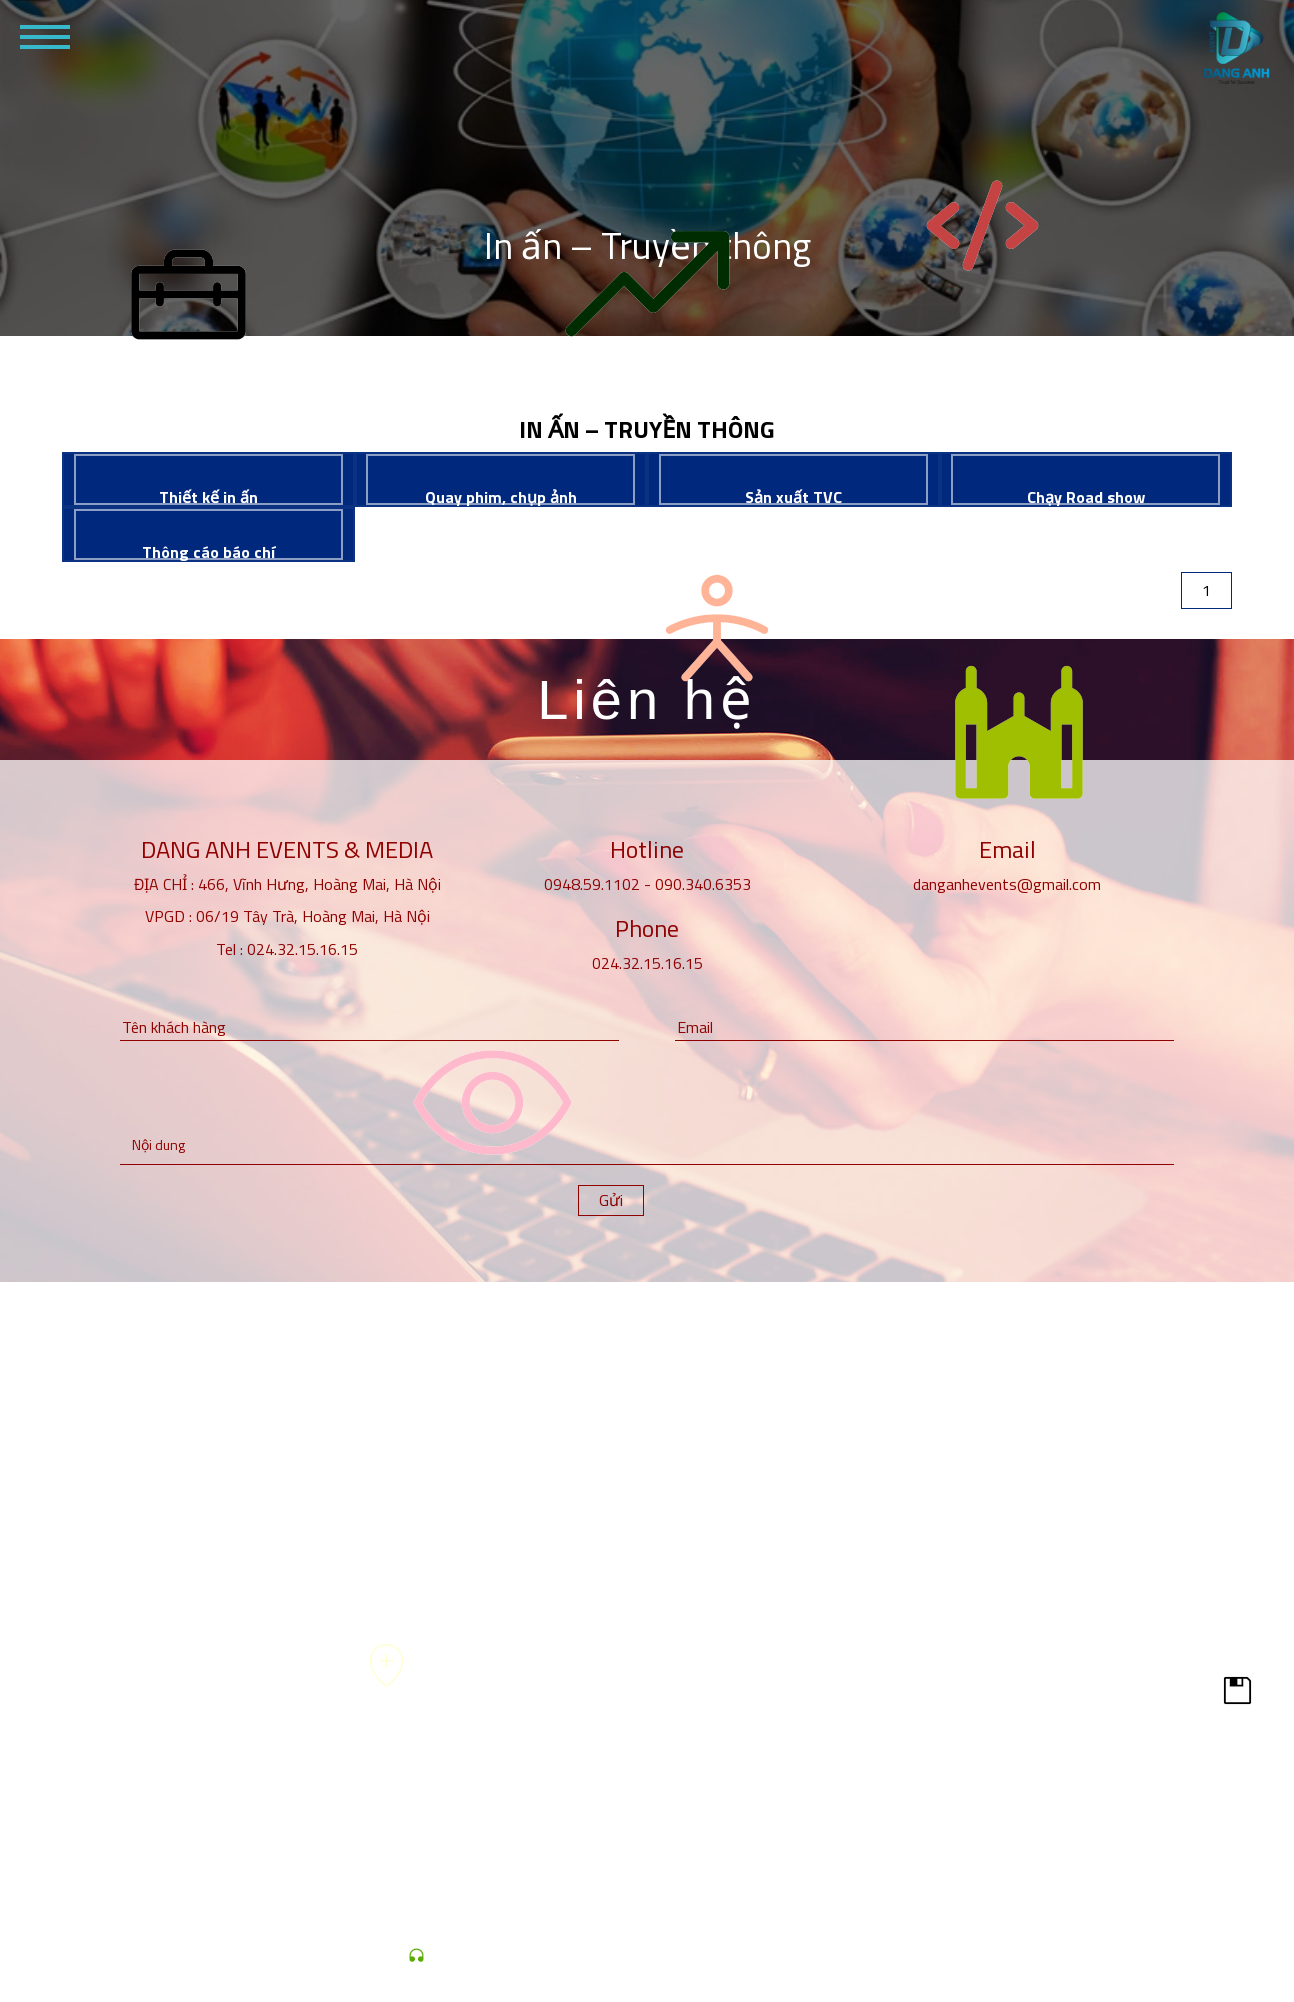 This screenshot has height=2002, width=1294. Describe the element at coordinates (647, 289) in the screenshot. I see `view trending or popular content` at that location.